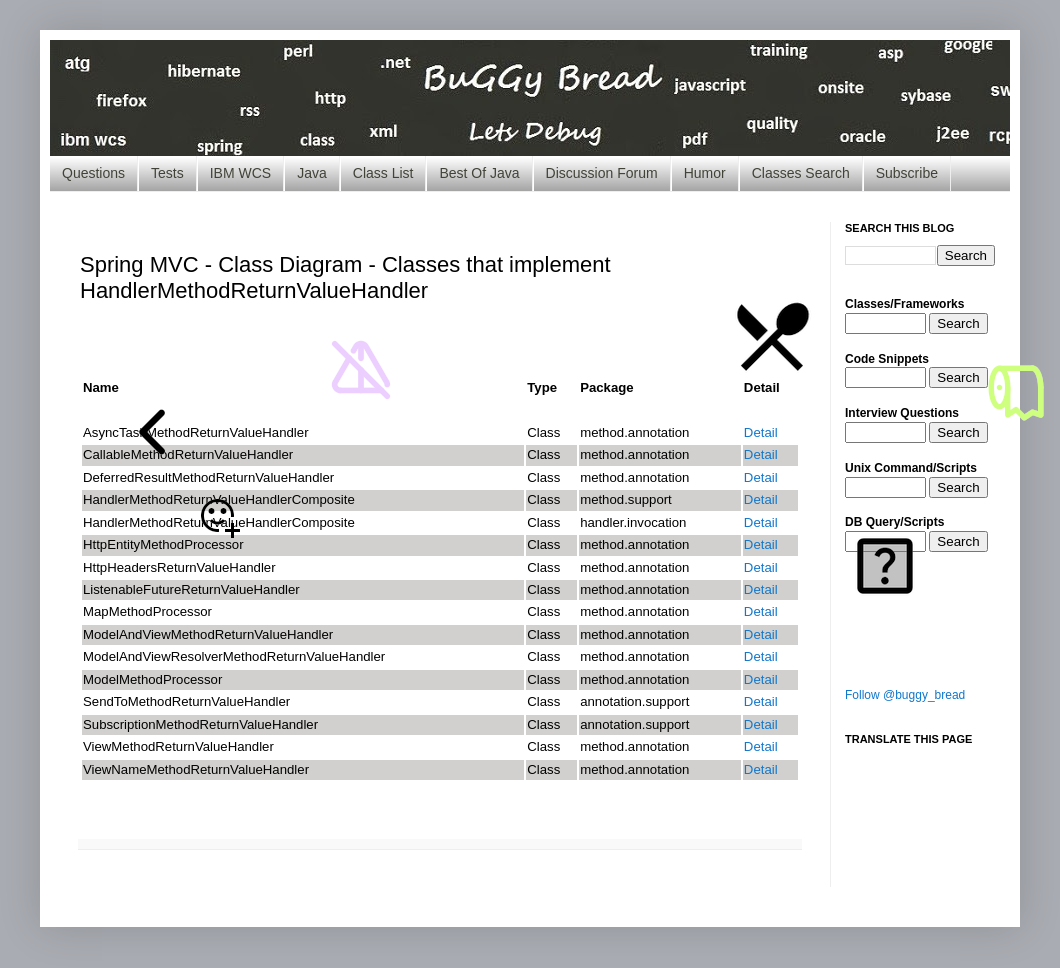  Describe the element at coordinates (219, 517) in the screenshot. I see `add a reaction to a message` at that location.